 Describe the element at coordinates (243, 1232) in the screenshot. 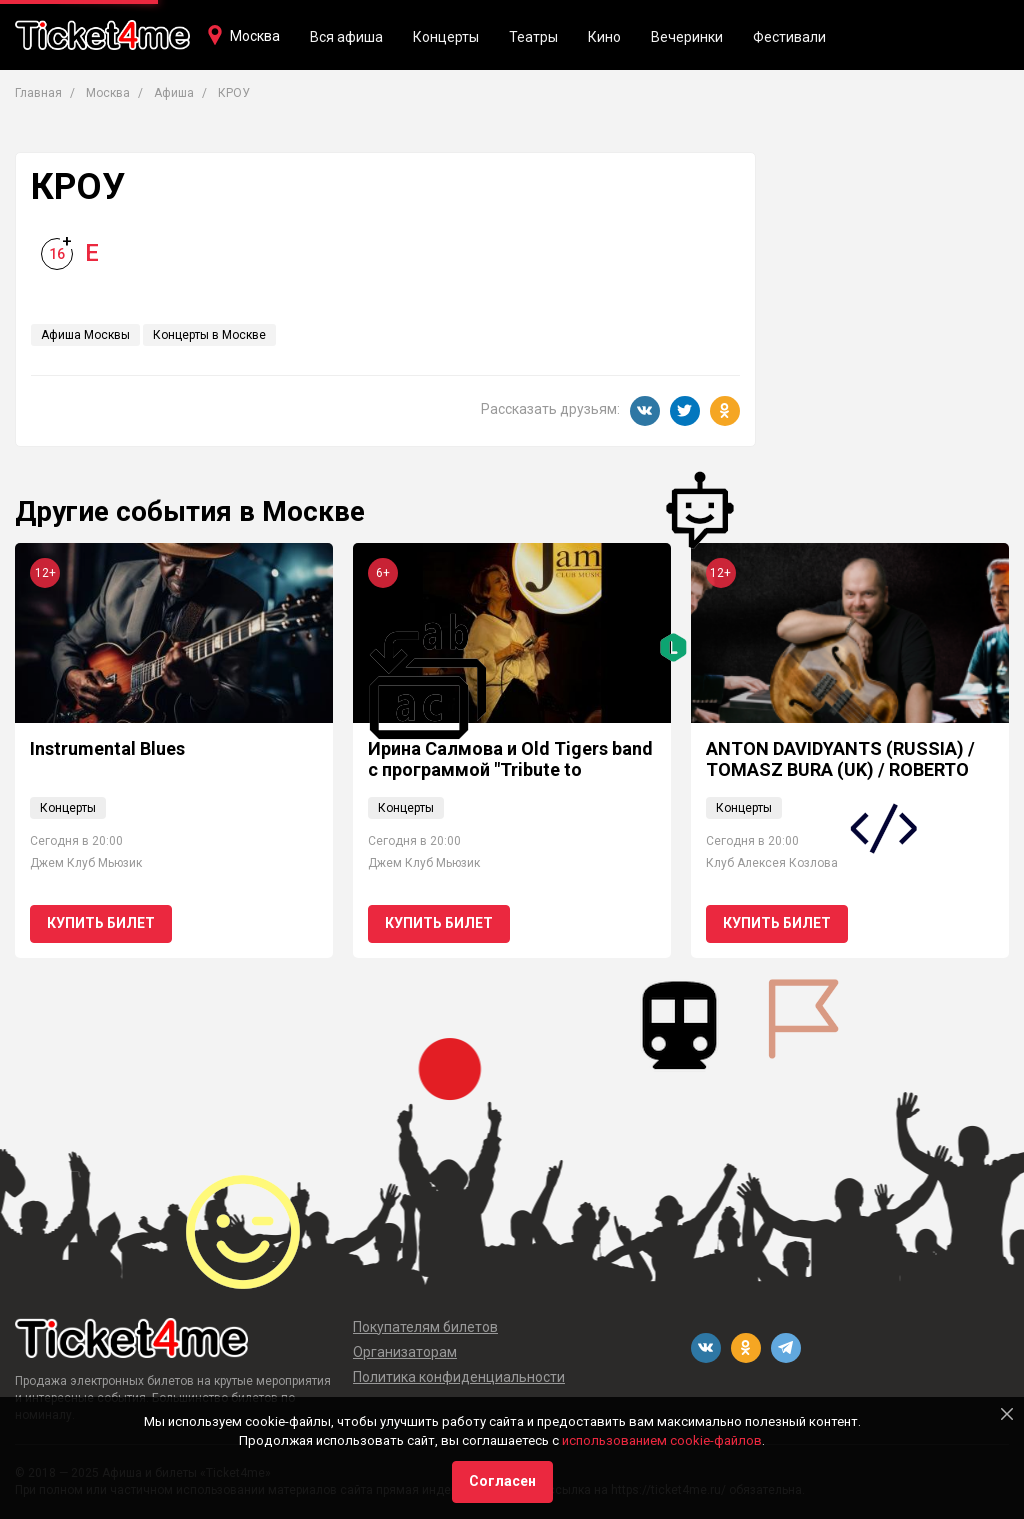

I see `insert a winking emoji into your message` at that location.